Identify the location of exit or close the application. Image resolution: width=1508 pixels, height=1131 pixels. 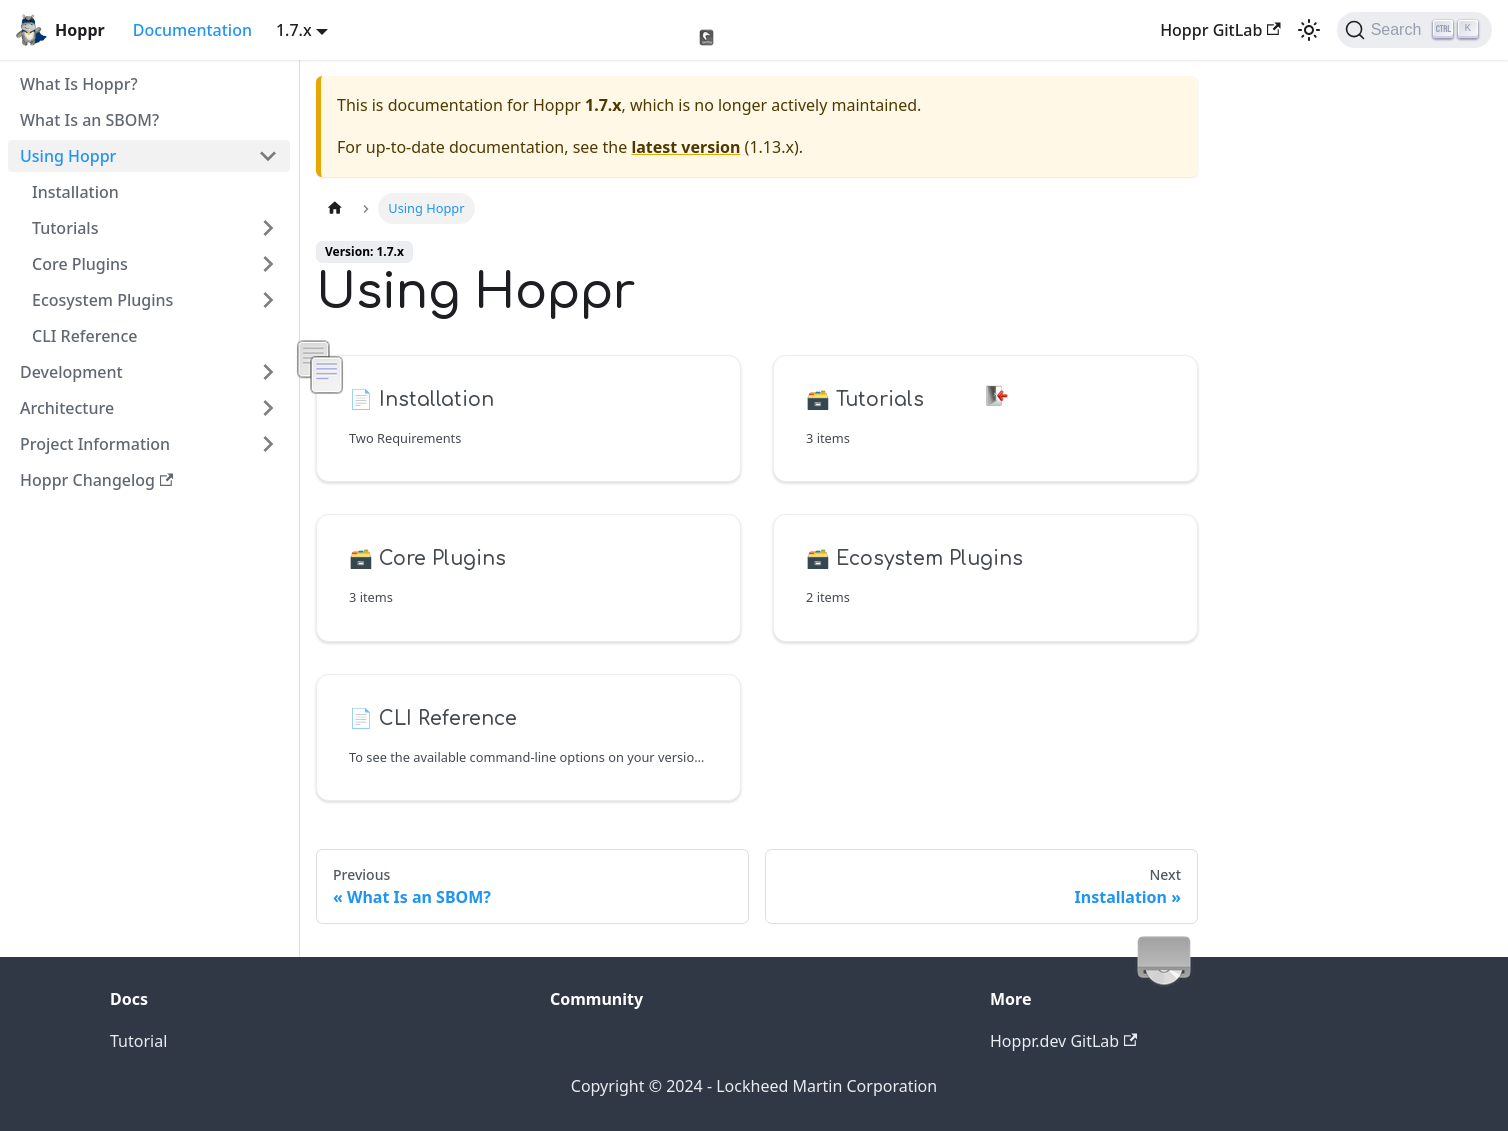
(997, 396).